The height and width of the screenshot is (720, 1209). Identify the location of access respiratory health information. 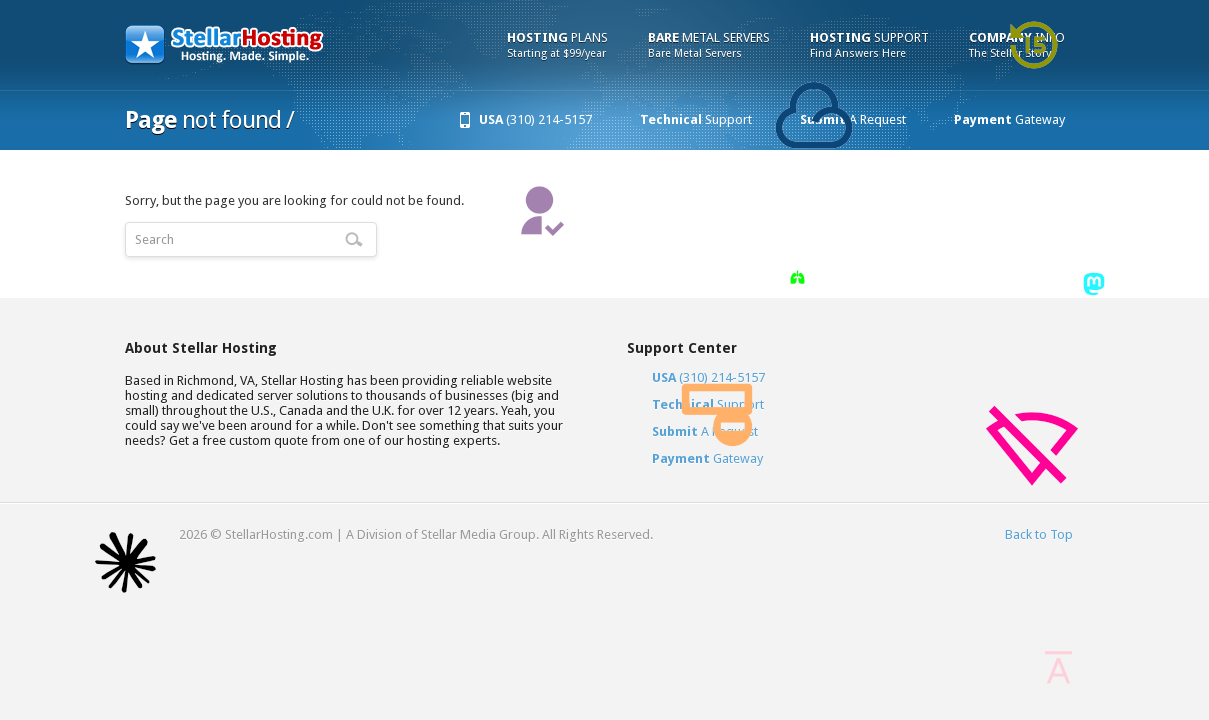
(797, 277).